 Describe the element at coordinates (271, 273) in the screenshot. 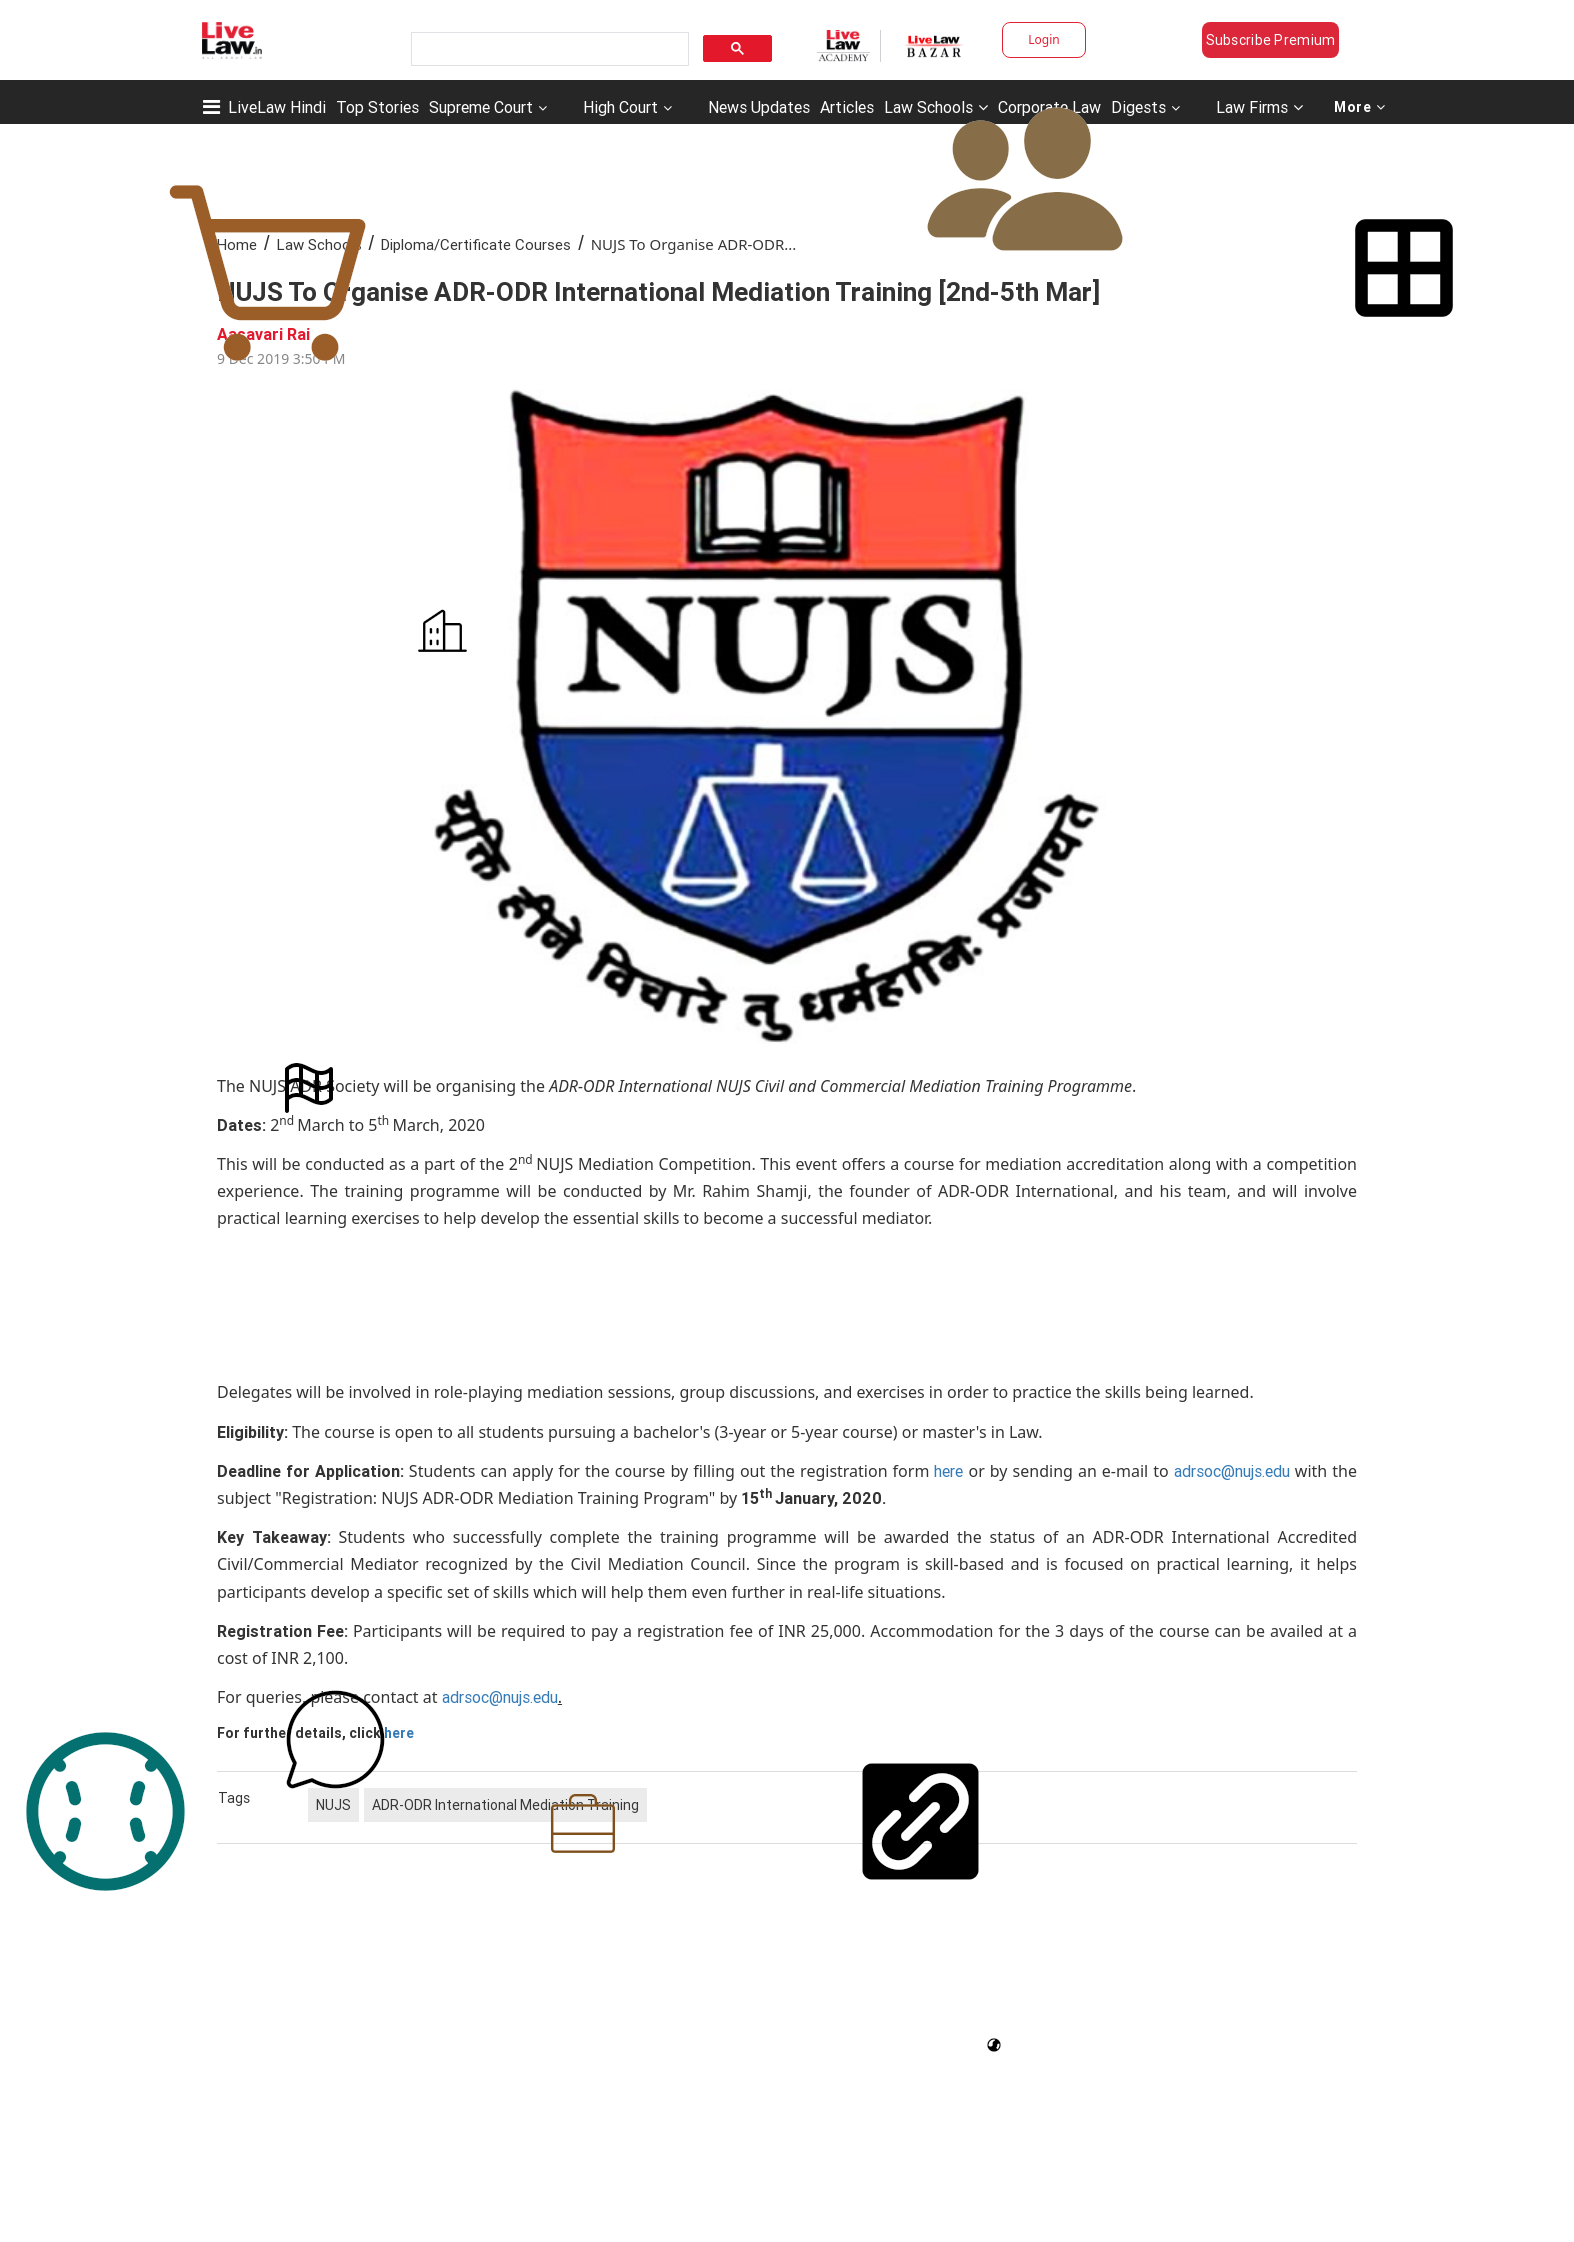

I see `view your shopping cart` at that location.